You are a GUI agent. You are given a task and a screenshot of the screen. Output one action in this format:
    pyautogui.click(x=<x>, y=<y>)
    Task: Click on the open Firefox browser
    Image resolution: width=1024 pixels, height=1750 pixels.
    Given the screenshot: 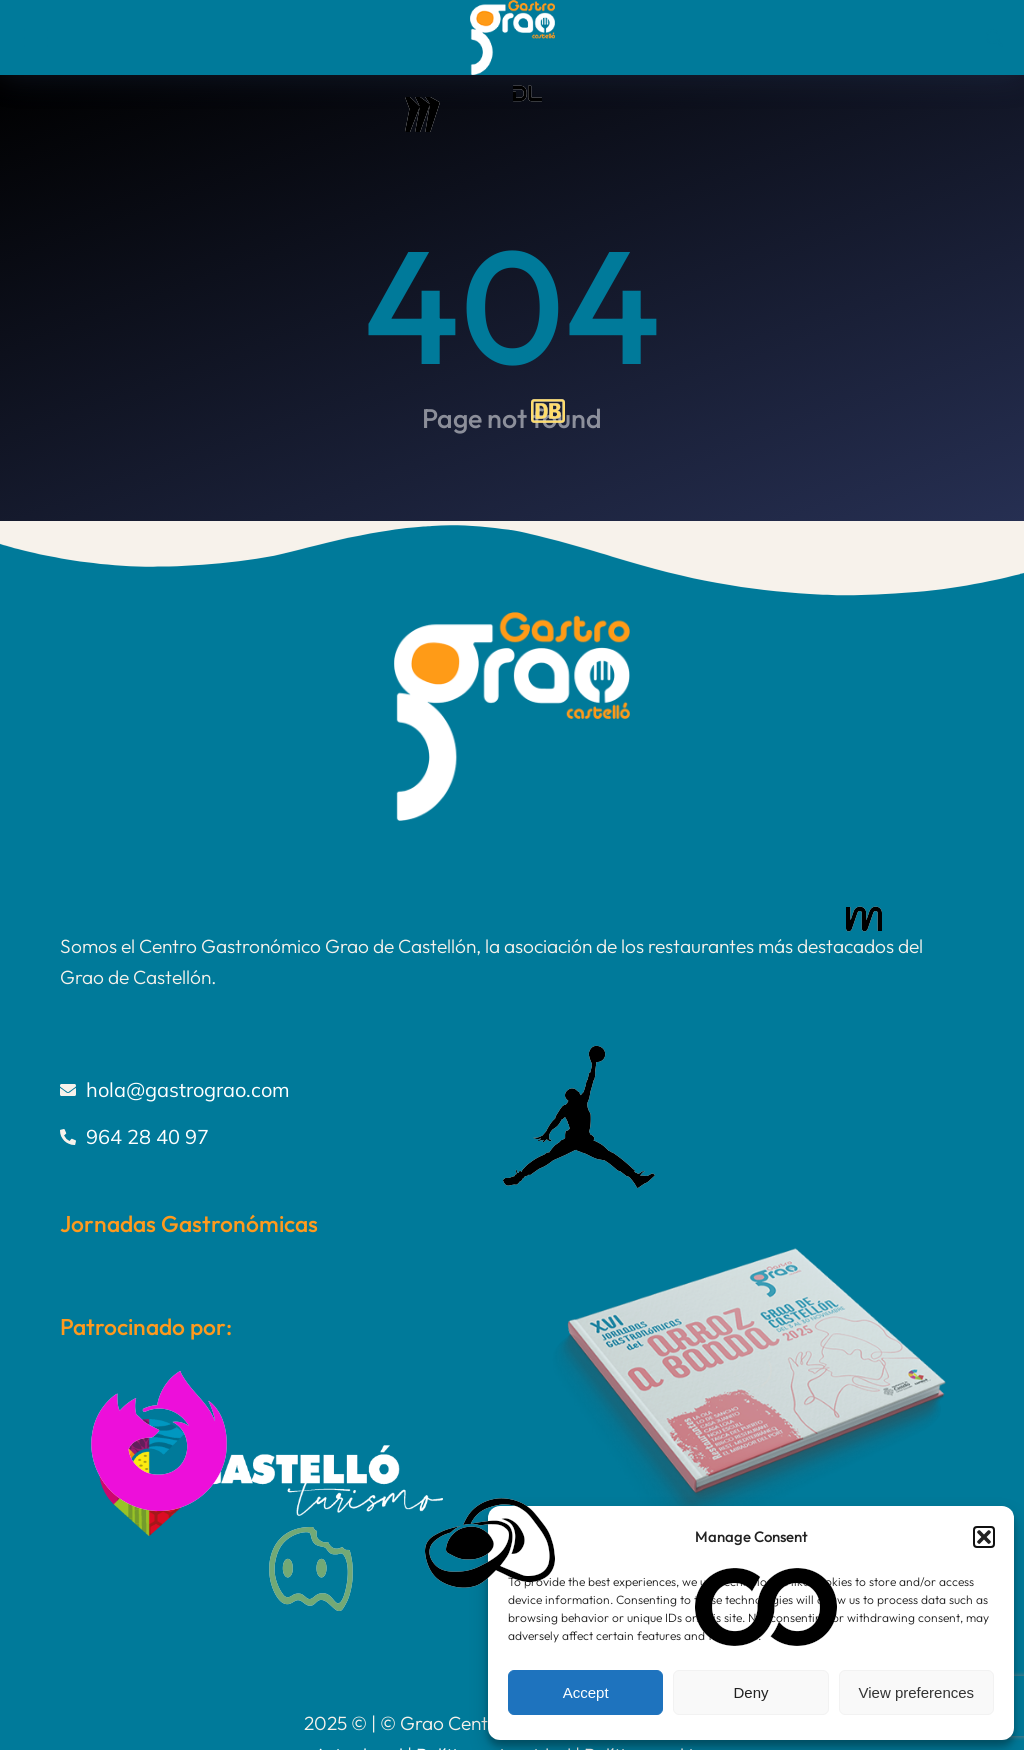 What is the action you would take?
    pyautogui.click(x=159, y=1441)
    